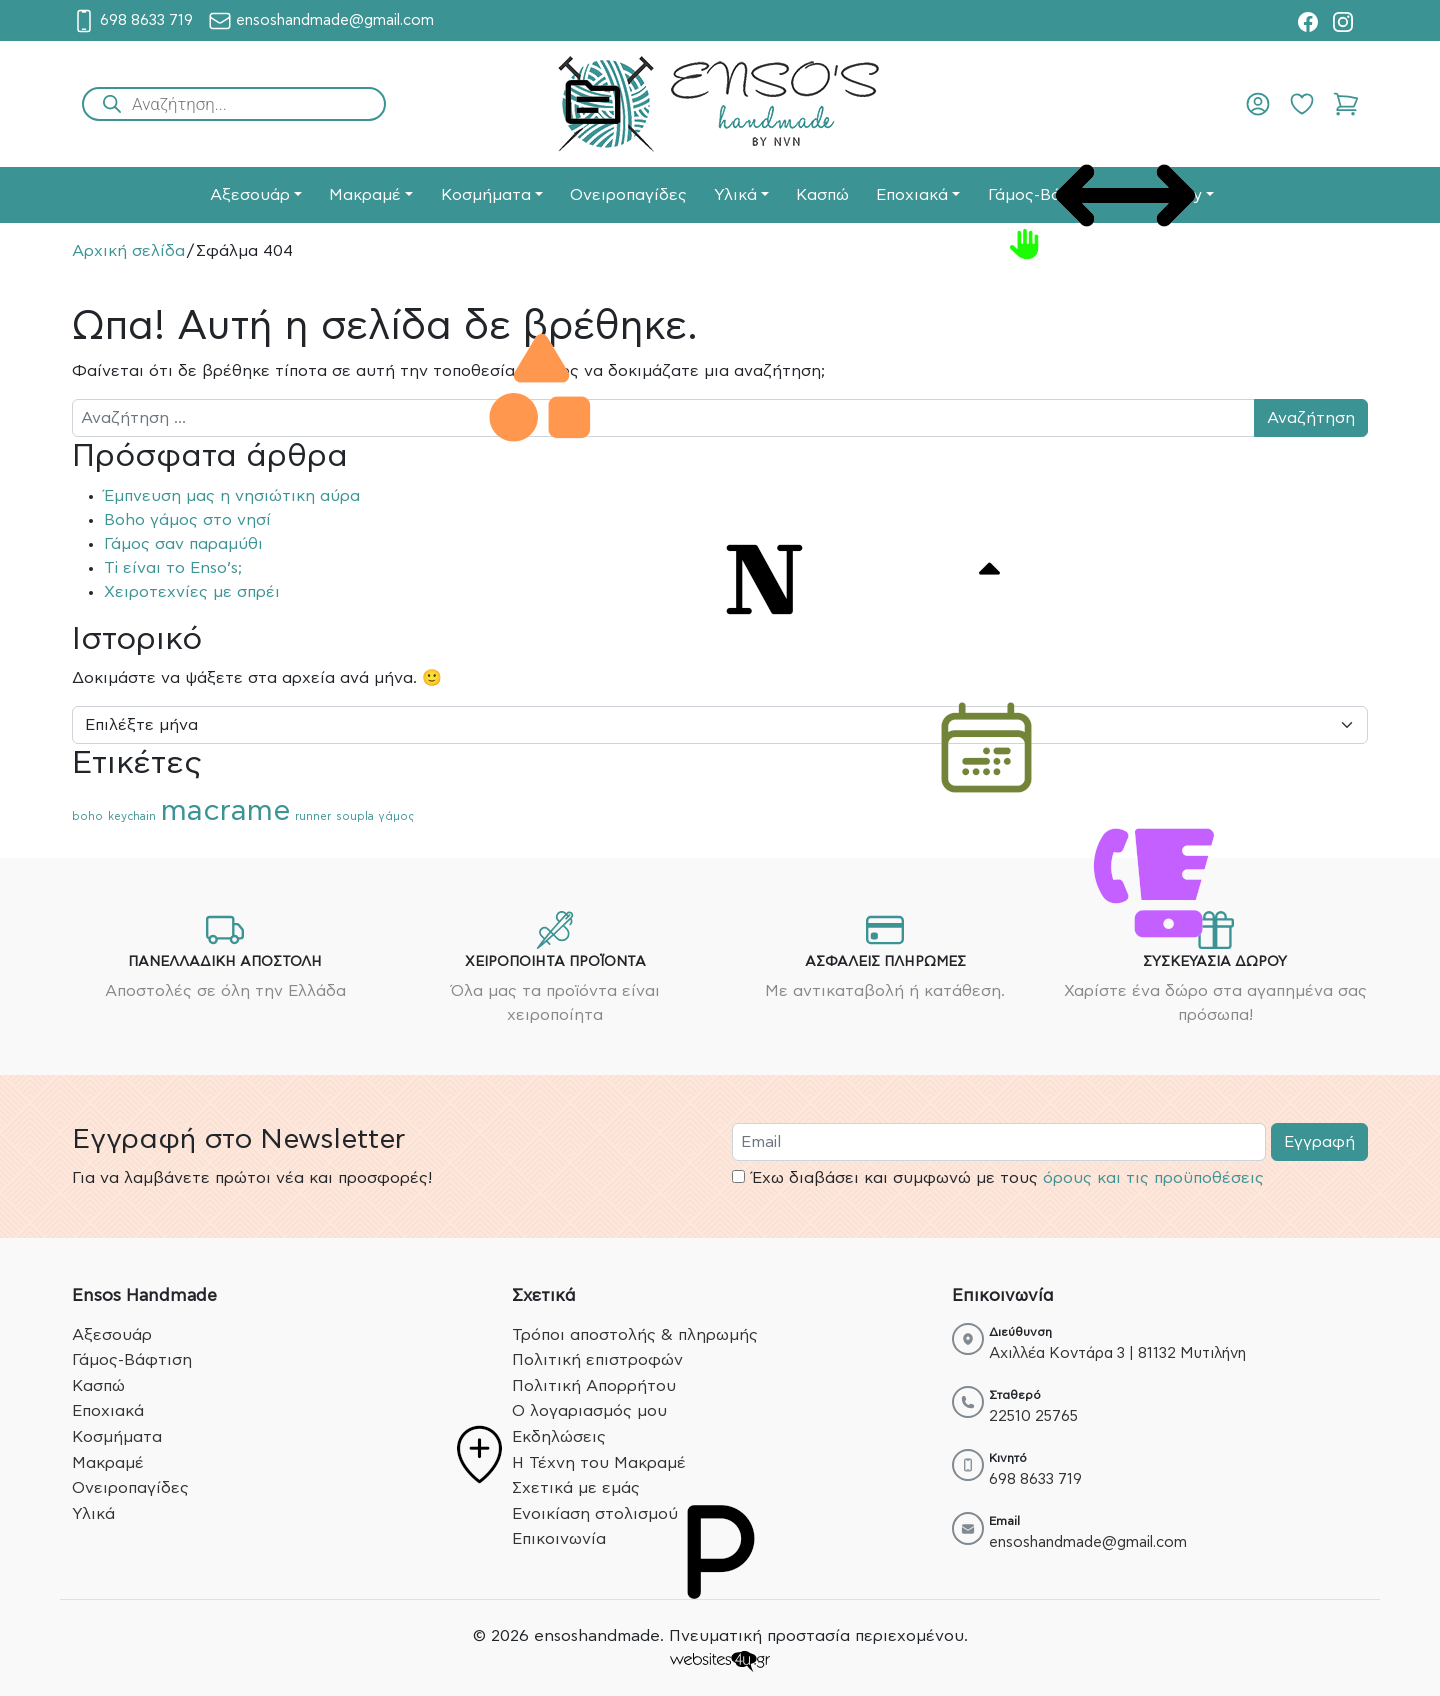 The width and height of the screenshot is (1440, 1696). What do you see at coordinates (986, 747) in the screenshot?
I see `select a date range on the calendar` at bounding box center [986, 747].